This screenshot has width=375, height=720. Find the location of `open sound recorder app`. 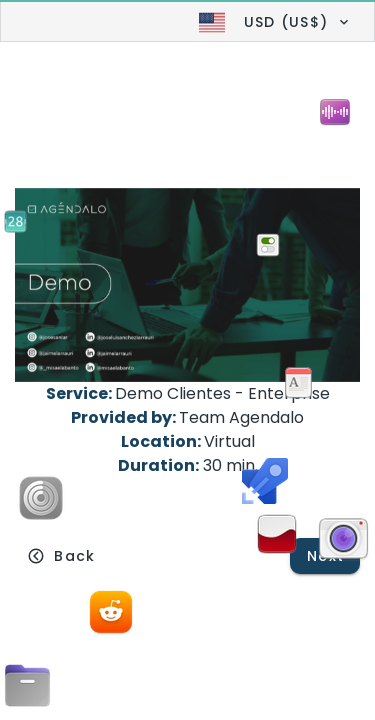

open sound recorder app is located at coordinates (335, 112).